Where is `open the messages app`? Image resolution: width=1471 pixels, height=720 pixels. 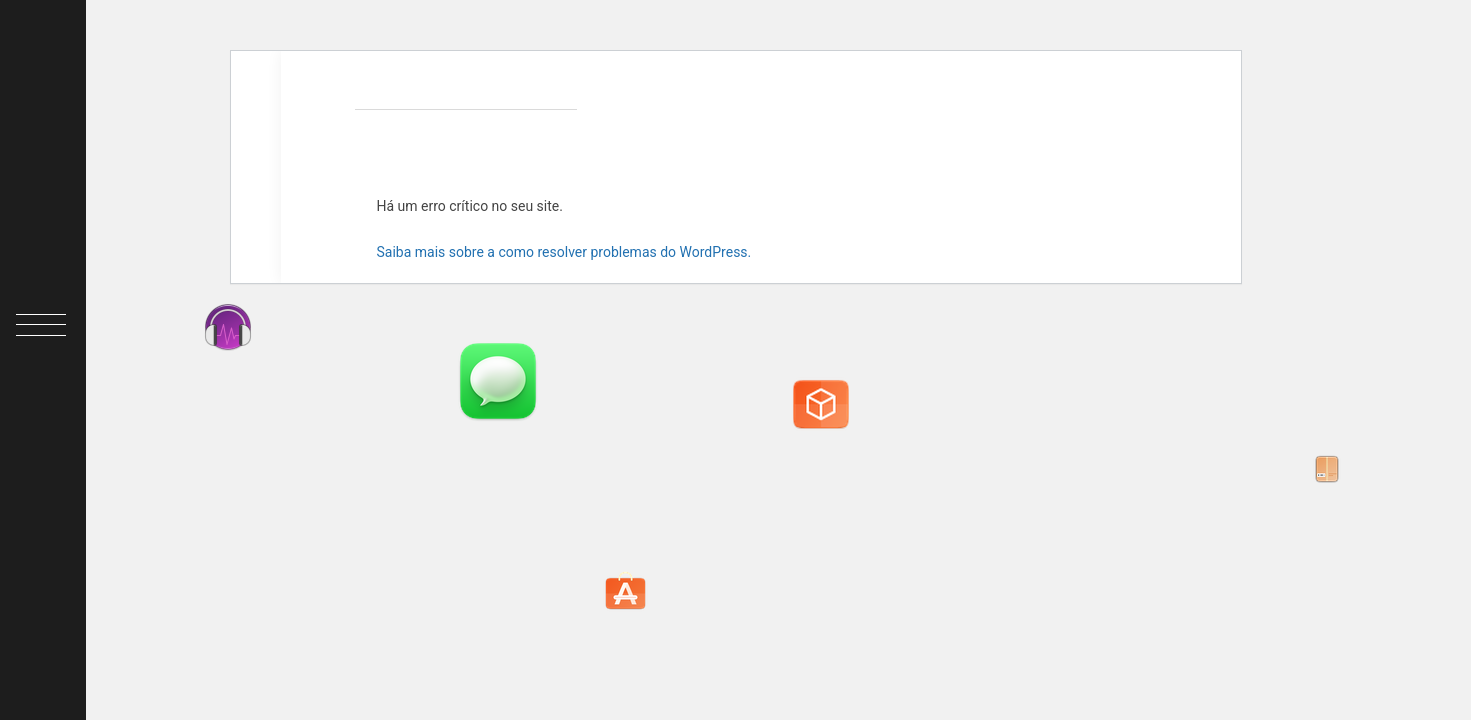
open the messages app is located at coordinates (498, 381).